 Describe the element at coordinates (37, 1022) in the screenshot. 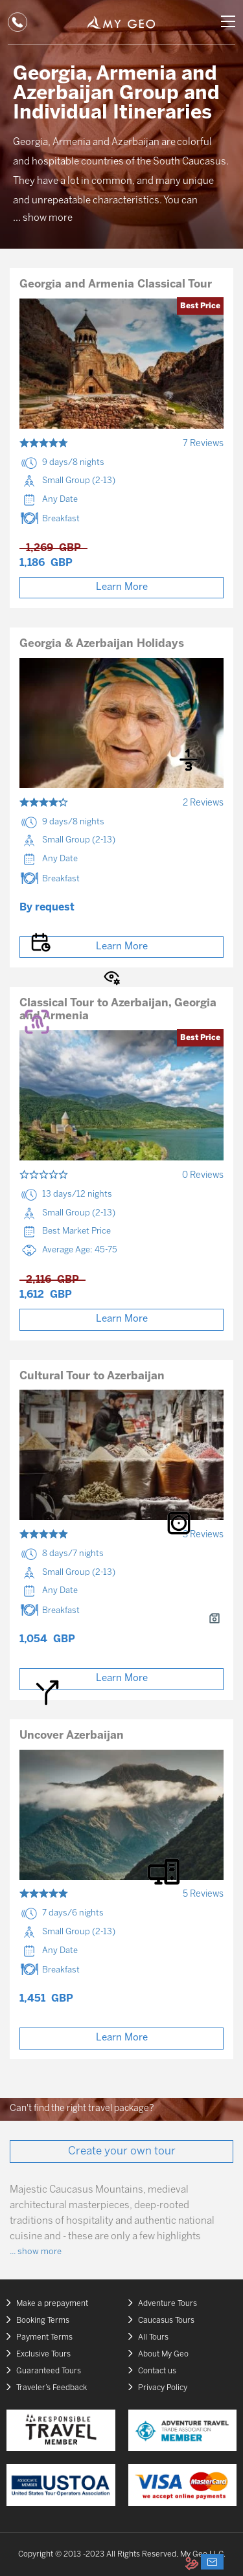

I see `authenticate with fingerprint` at that location.